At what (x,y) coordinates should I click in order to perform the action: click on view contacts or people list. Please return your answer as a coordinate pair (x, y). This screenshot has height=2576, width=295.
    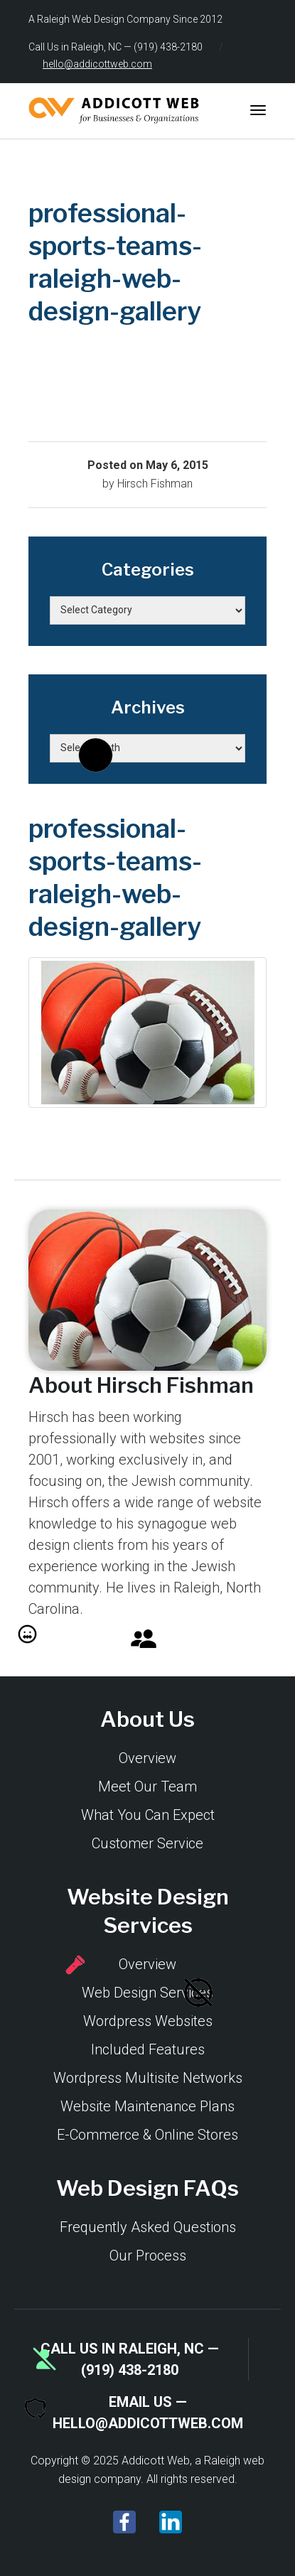
    Looking at the image, I should click on (144, 1639).